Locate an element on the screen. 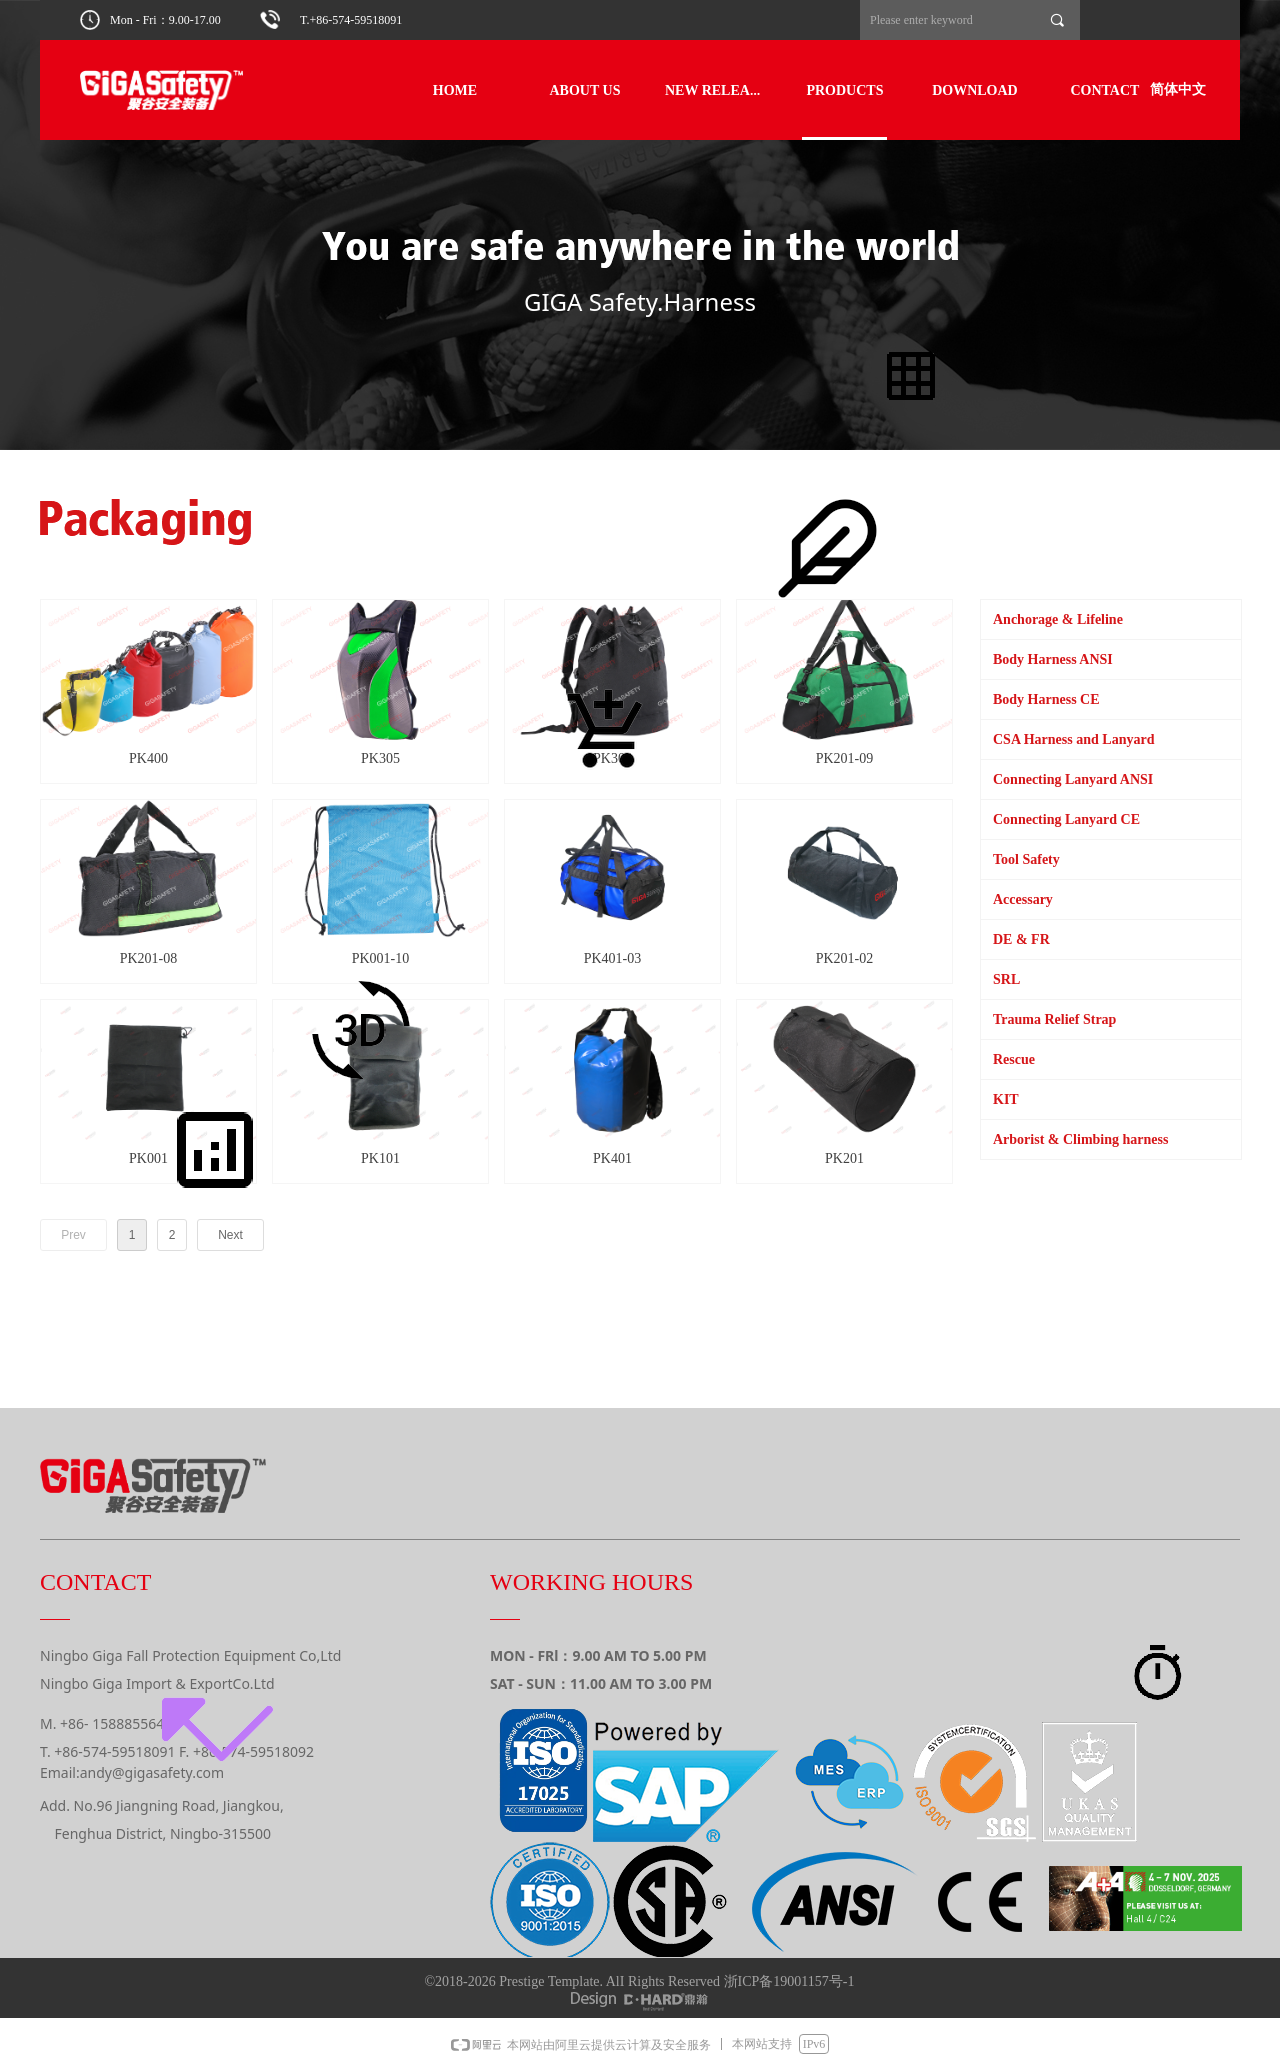 This screenshot has height=2067, width=1280. toggle grid view display is located at coordinates (911, 376).